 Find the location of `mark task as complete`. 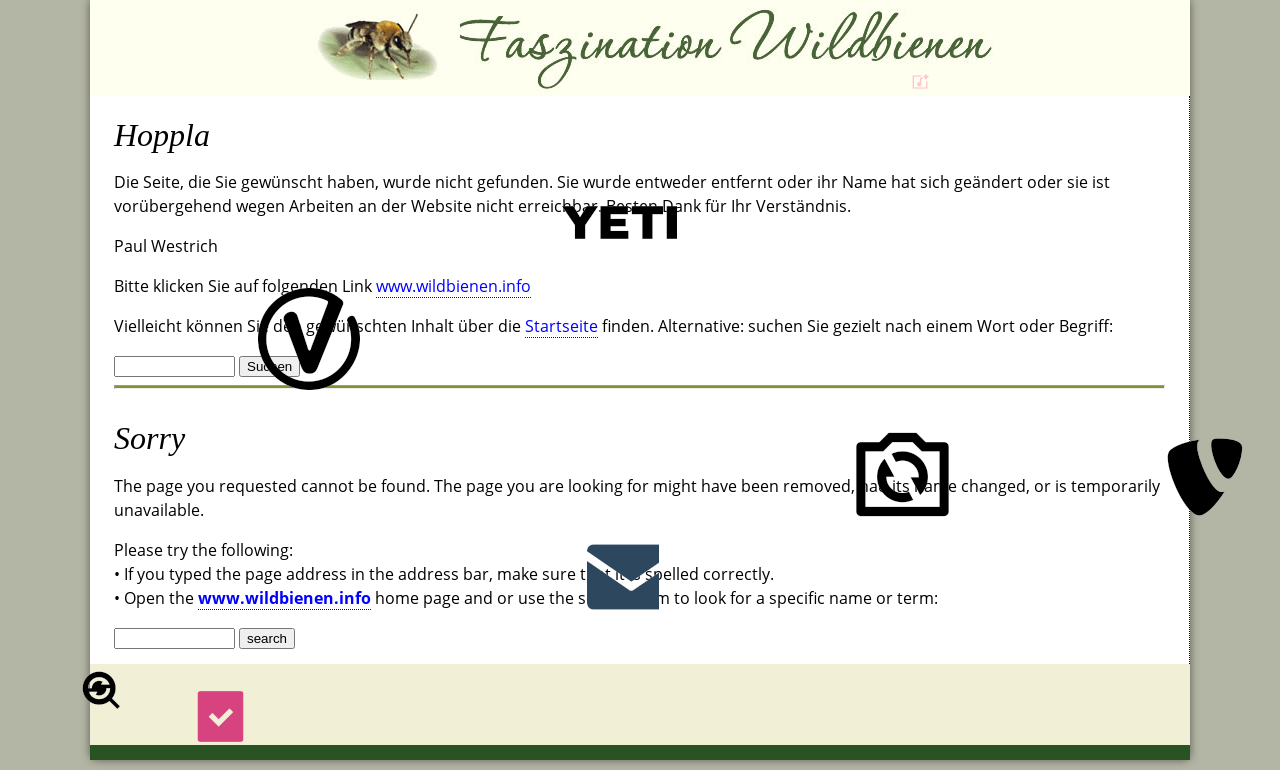

mark task as complete is located at coordinates (220, 716).